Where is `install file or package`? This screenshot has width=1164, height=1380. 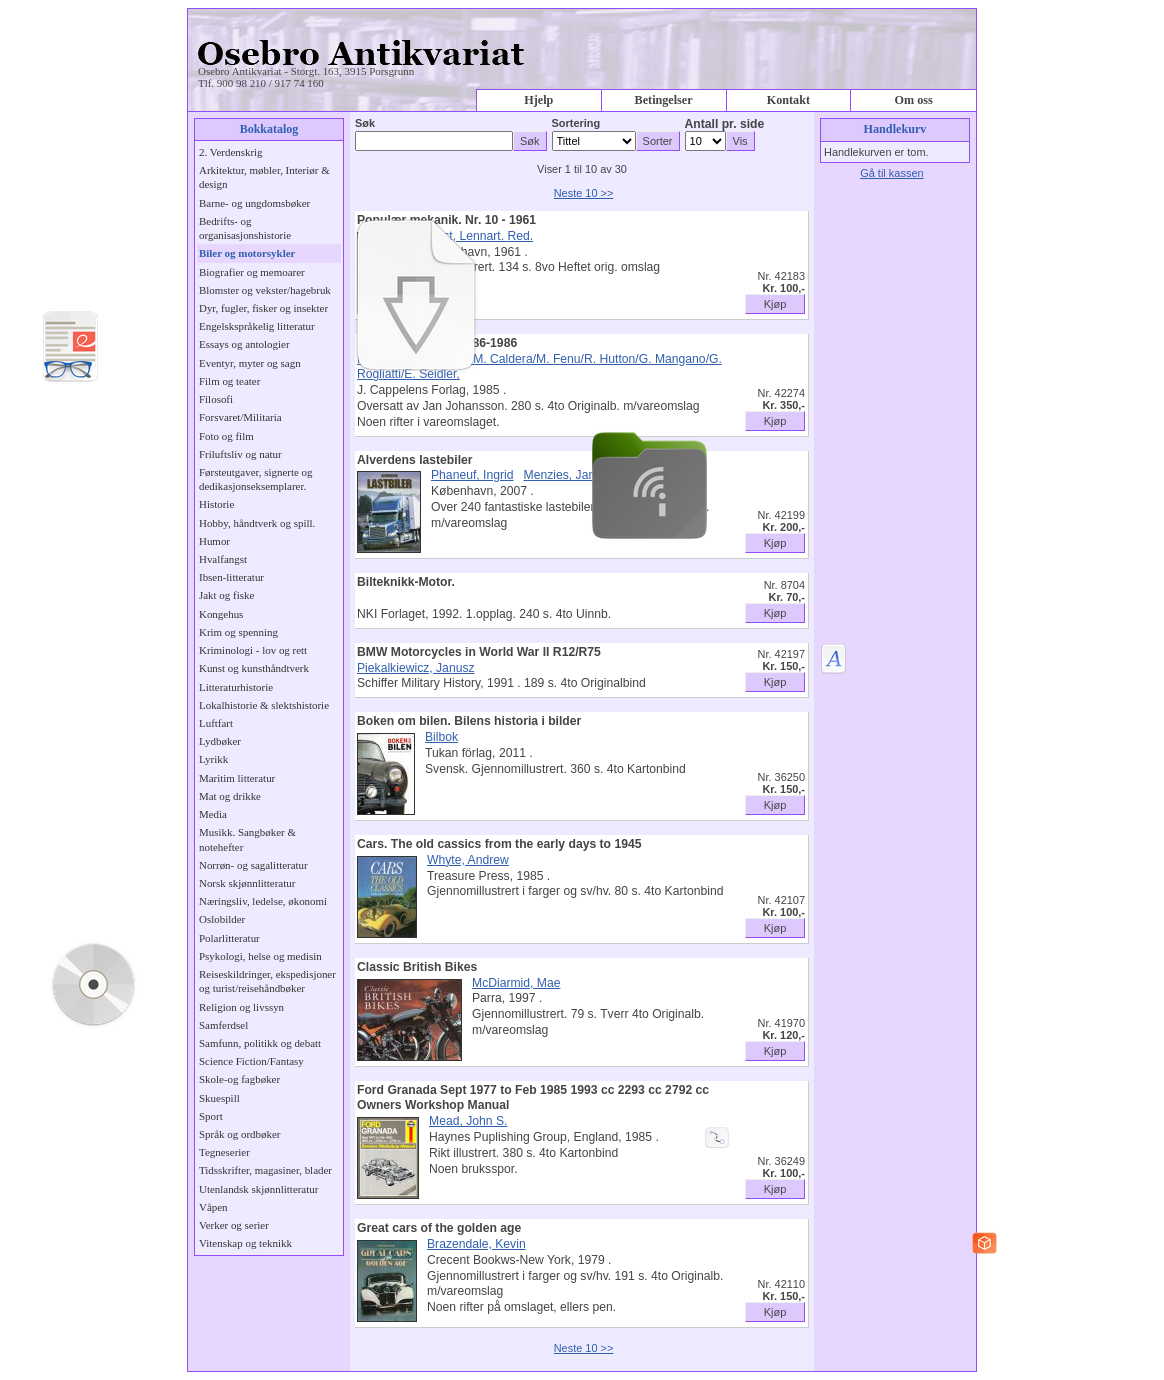 install file or package is located at coordinates (416, 295).